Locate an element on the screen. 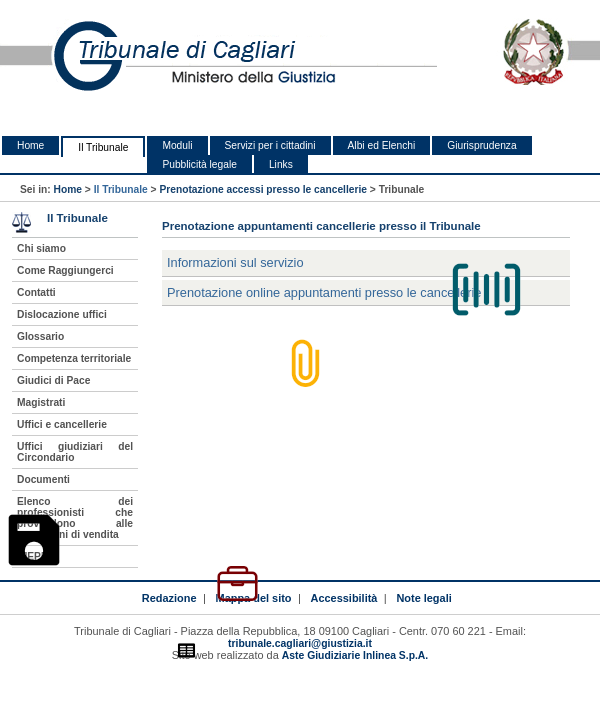 This screenshot has width=600, height=720. attach a file to your message is located at coordinates (305, 363).